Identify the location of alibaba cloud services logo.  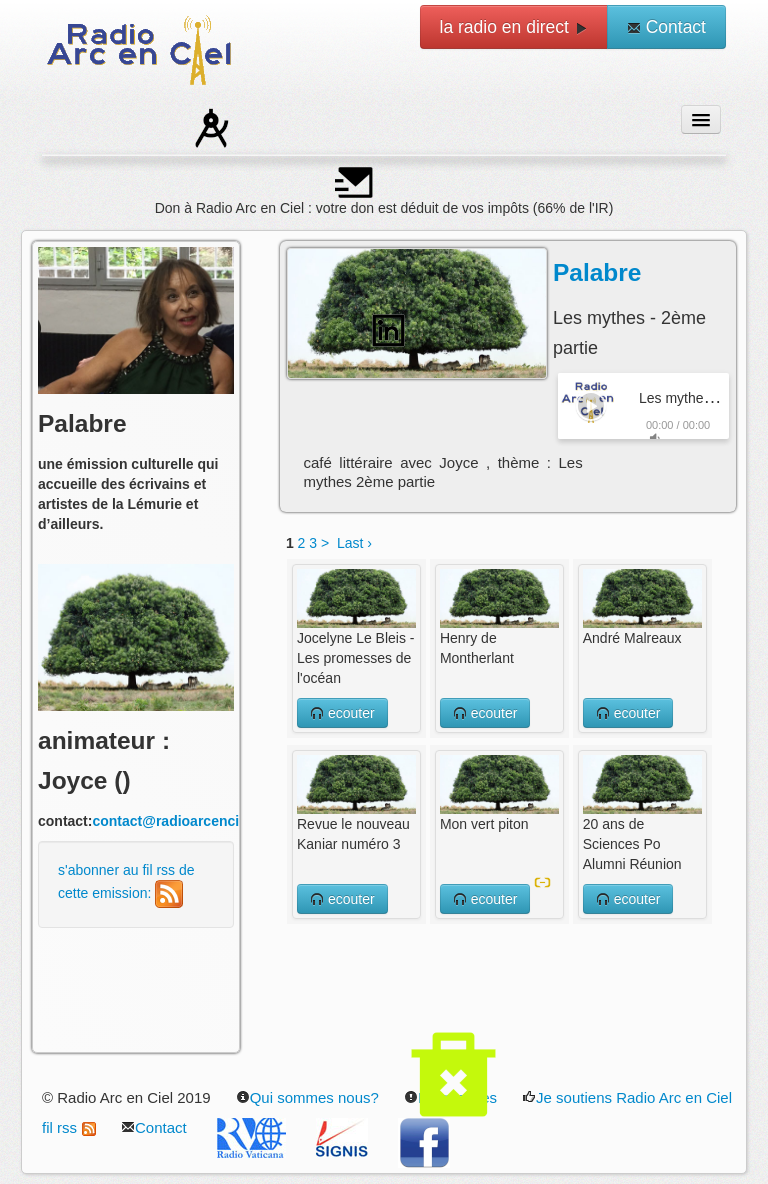
(542, 882).